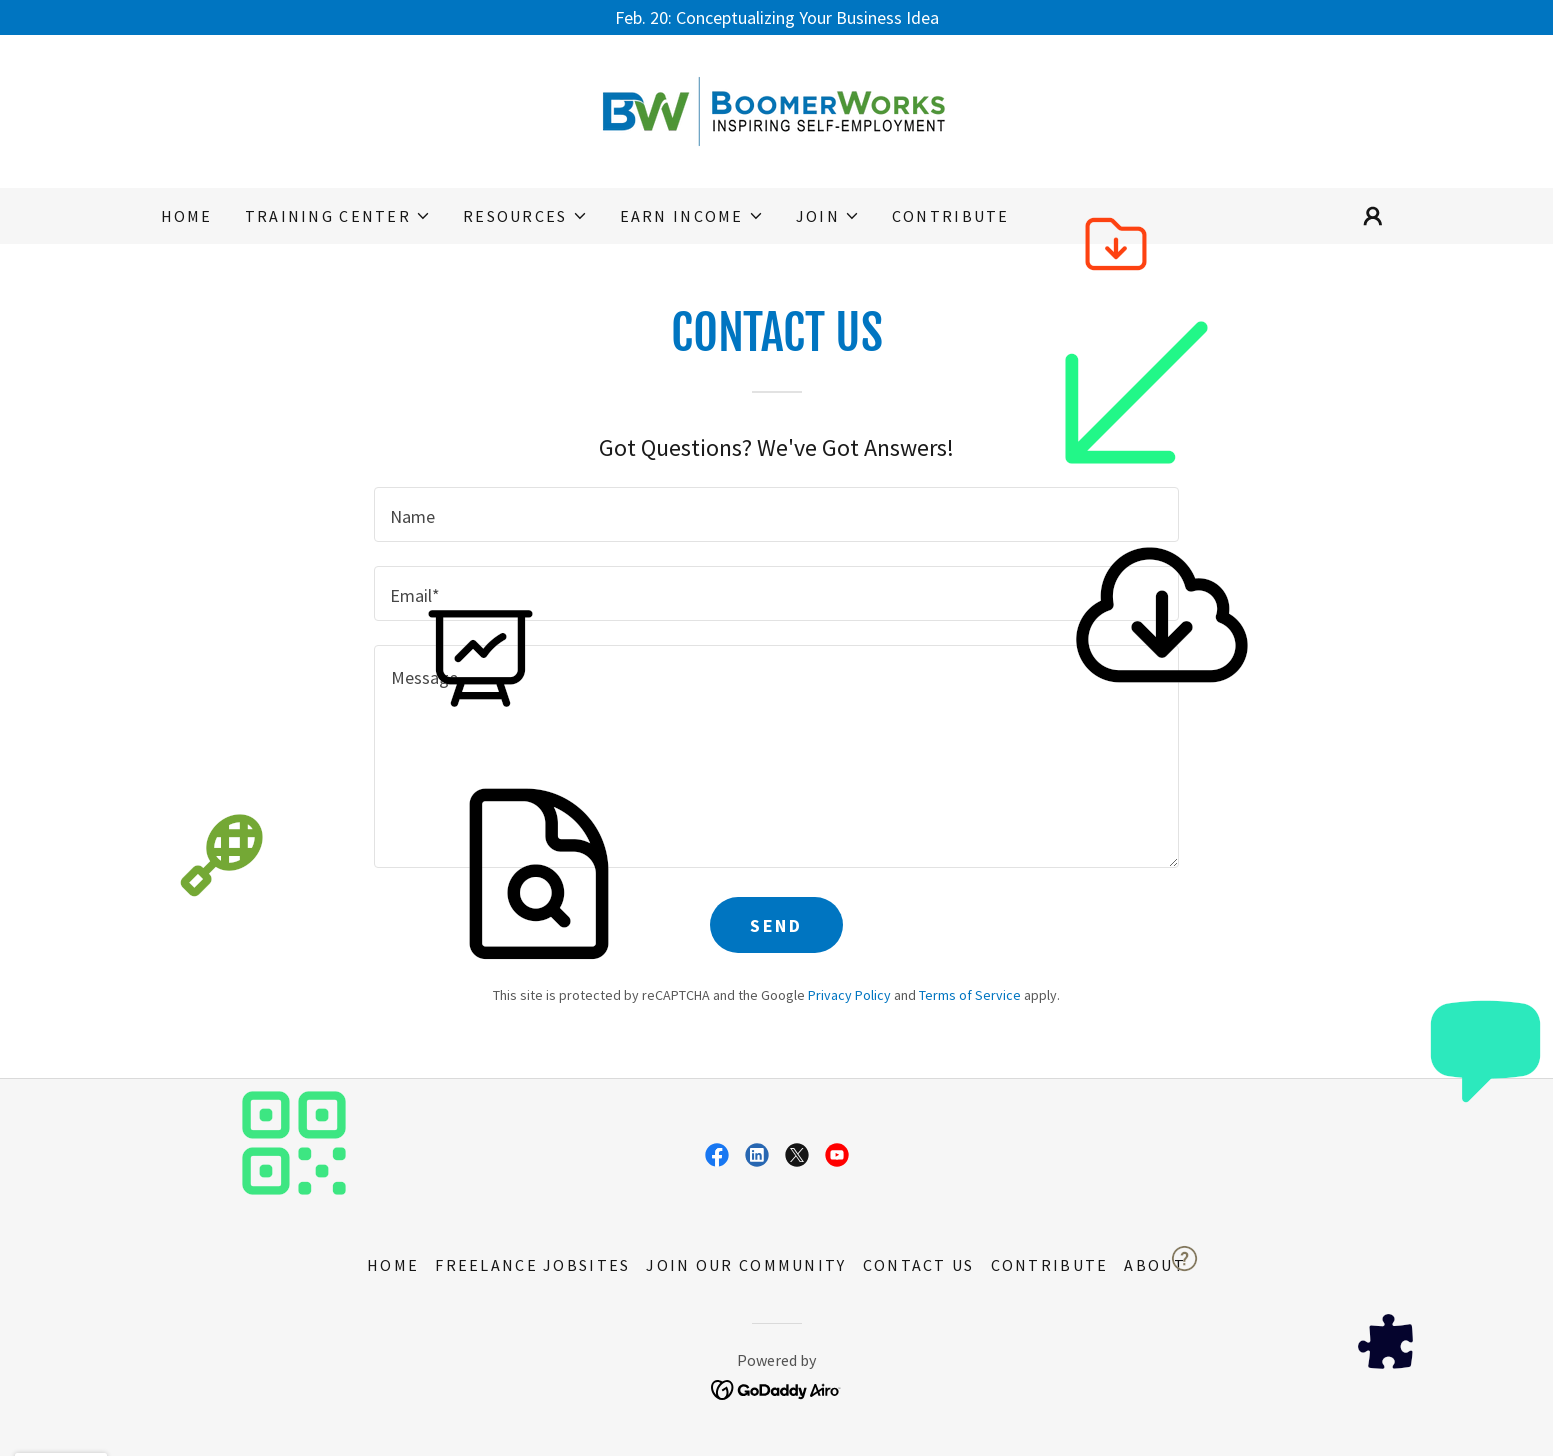  What do you see at coordinates (1485, 1051) in the screenshot?
I see `open chat or messaging` at bounding box center [1485, 1051].